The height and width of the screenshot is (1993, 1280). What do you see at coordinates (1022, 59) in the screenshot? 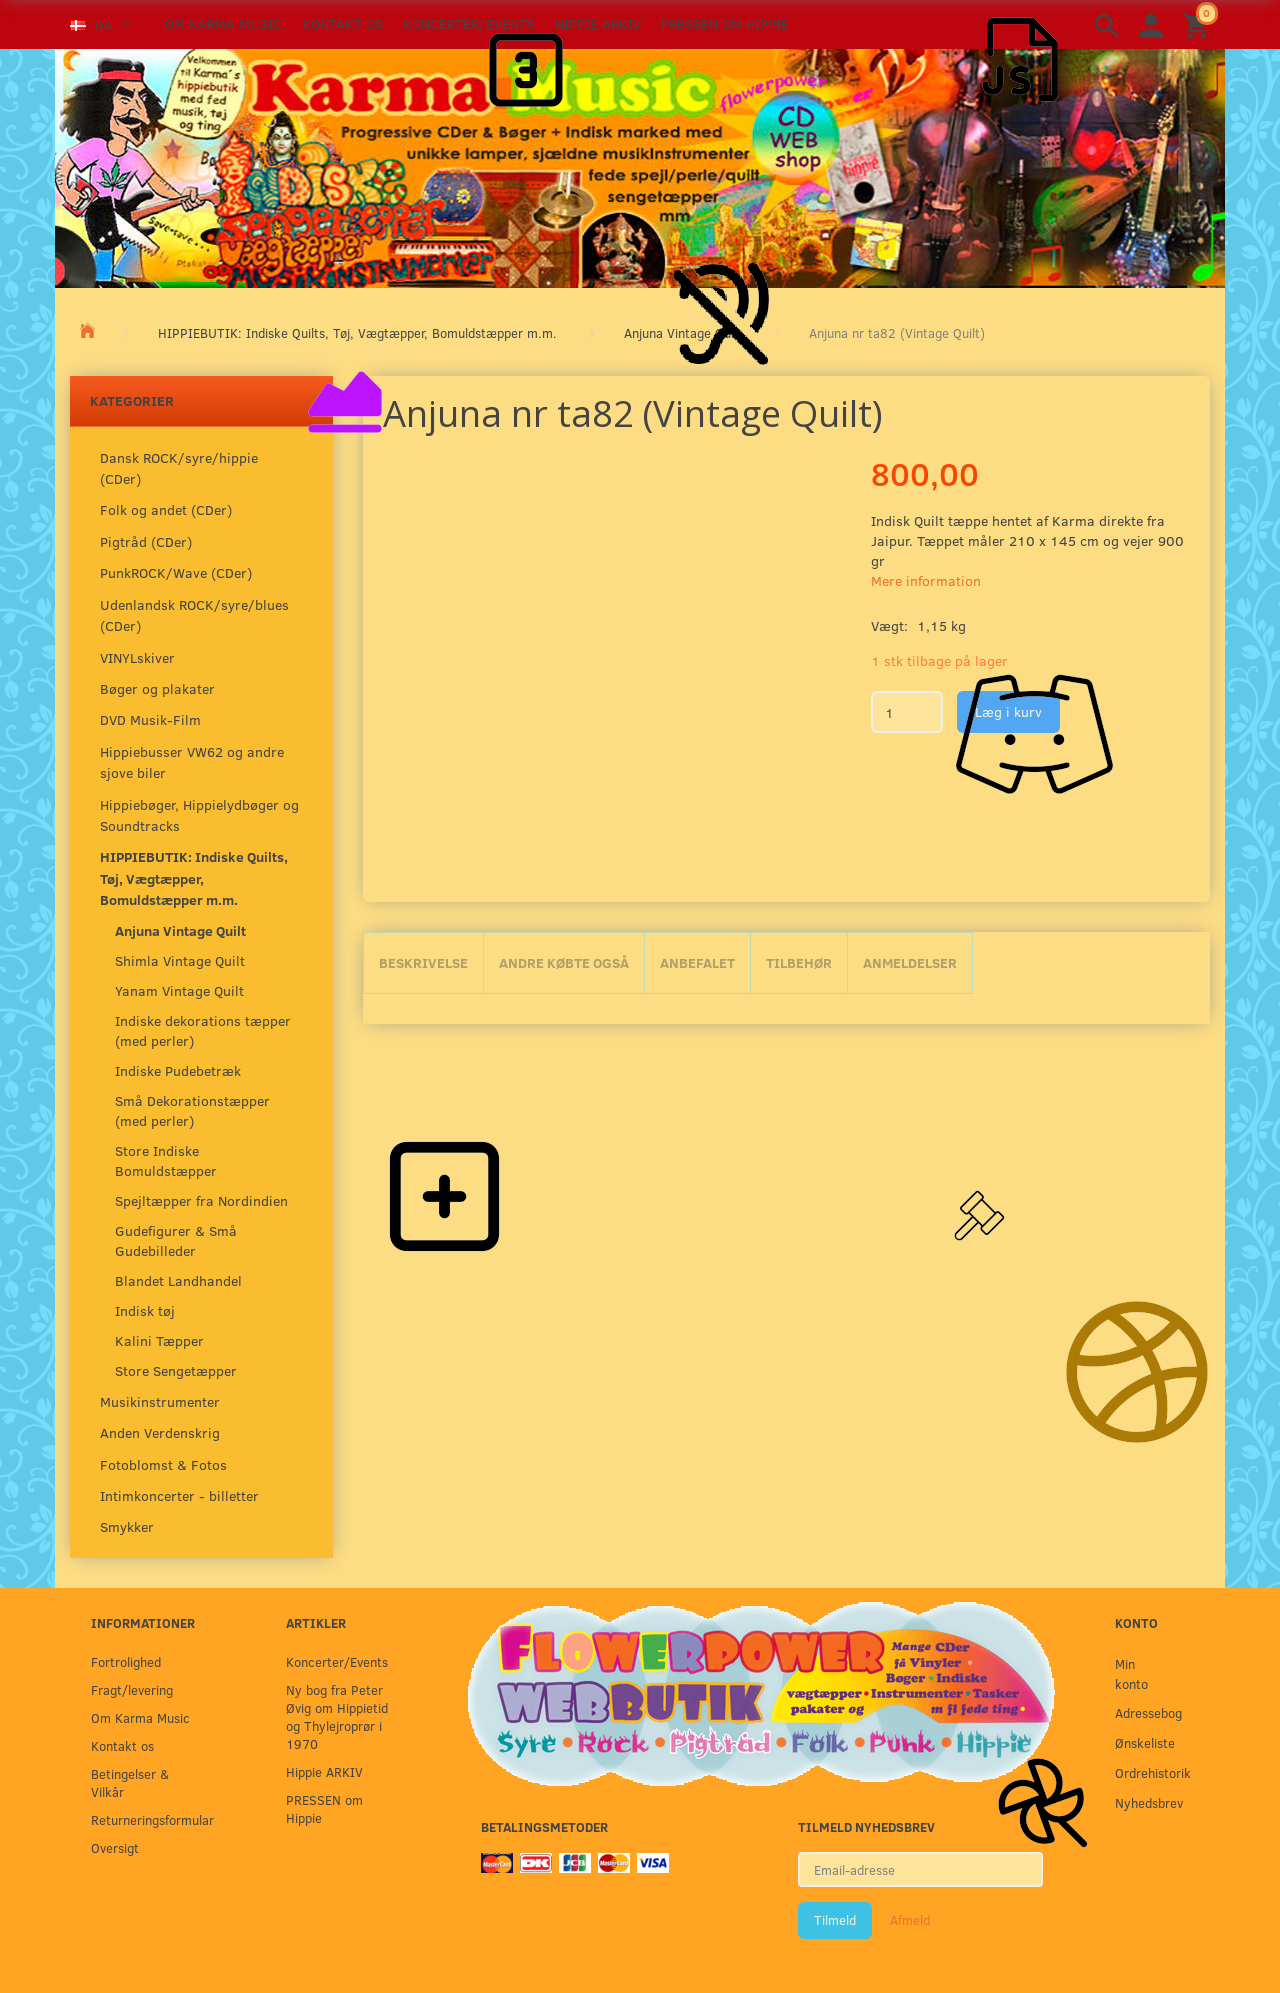
I see `javascript file indicator` at bounding box center [1022, 59].